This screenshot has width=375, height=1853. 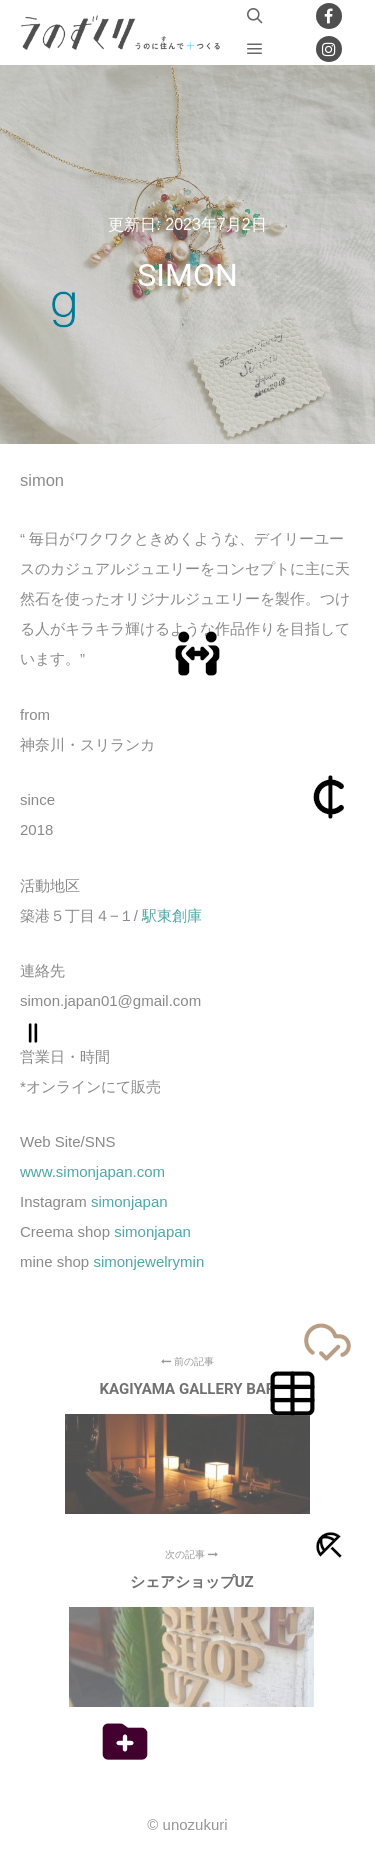 I want to click on drag to resize or reorder an element, so click(x=33, y=1033).